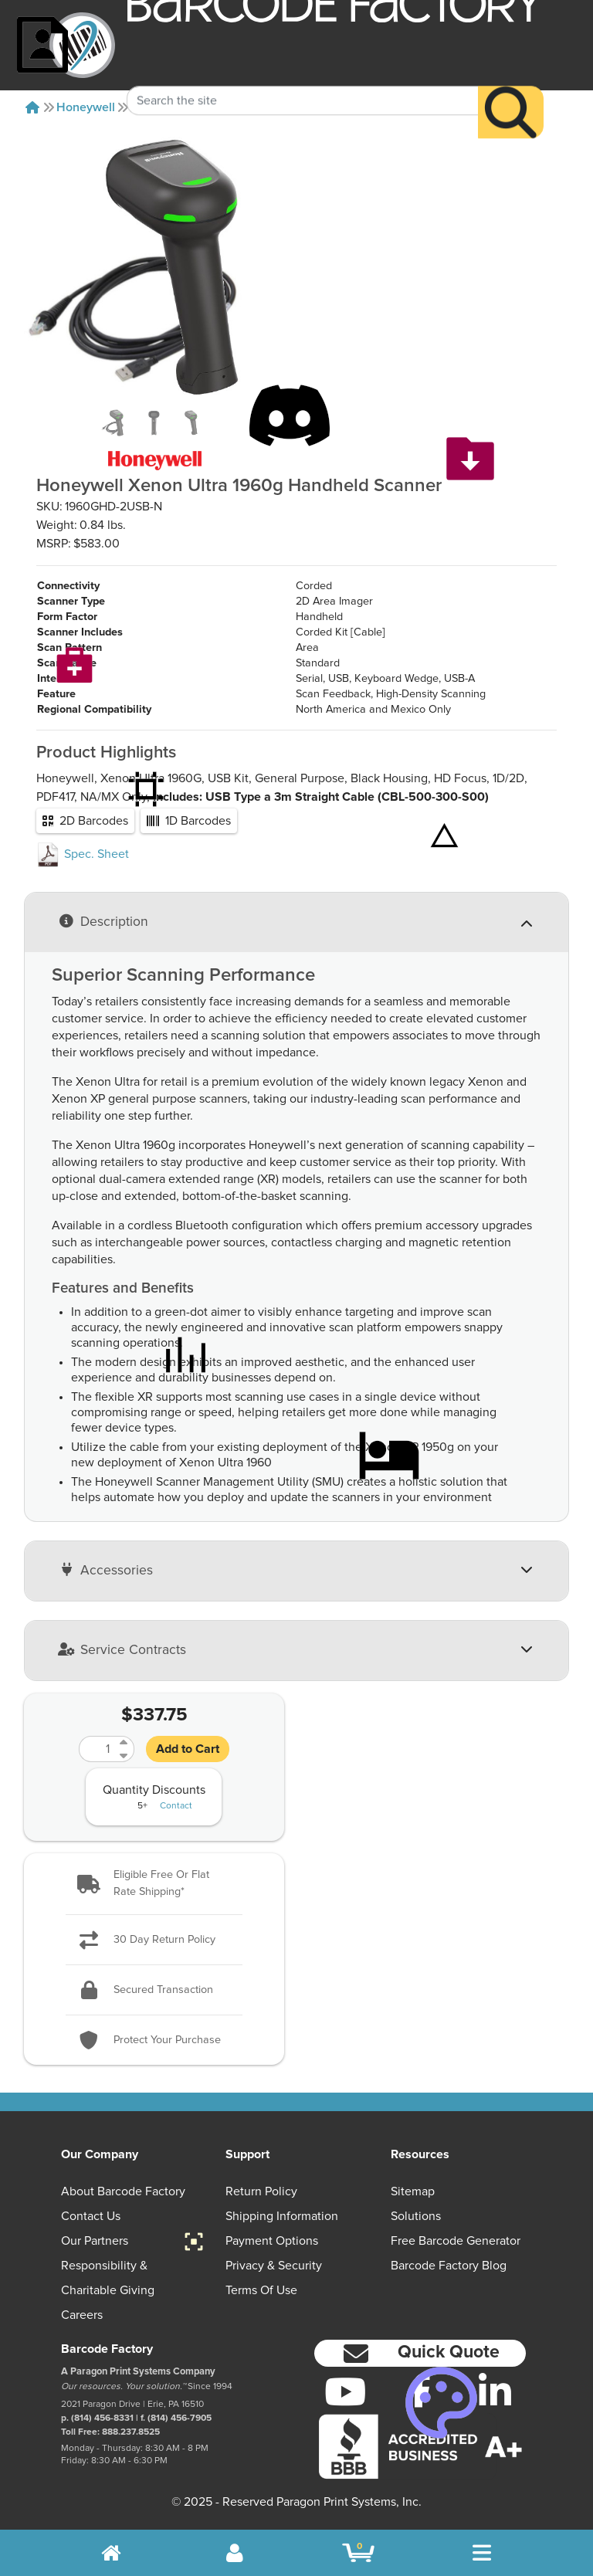 The image size is (593, 2576). What do you see at coordinates (194, 2242) in the screenshot?
I see `enable focus mode to minimize distractions` at bounding box center [194, 2242].